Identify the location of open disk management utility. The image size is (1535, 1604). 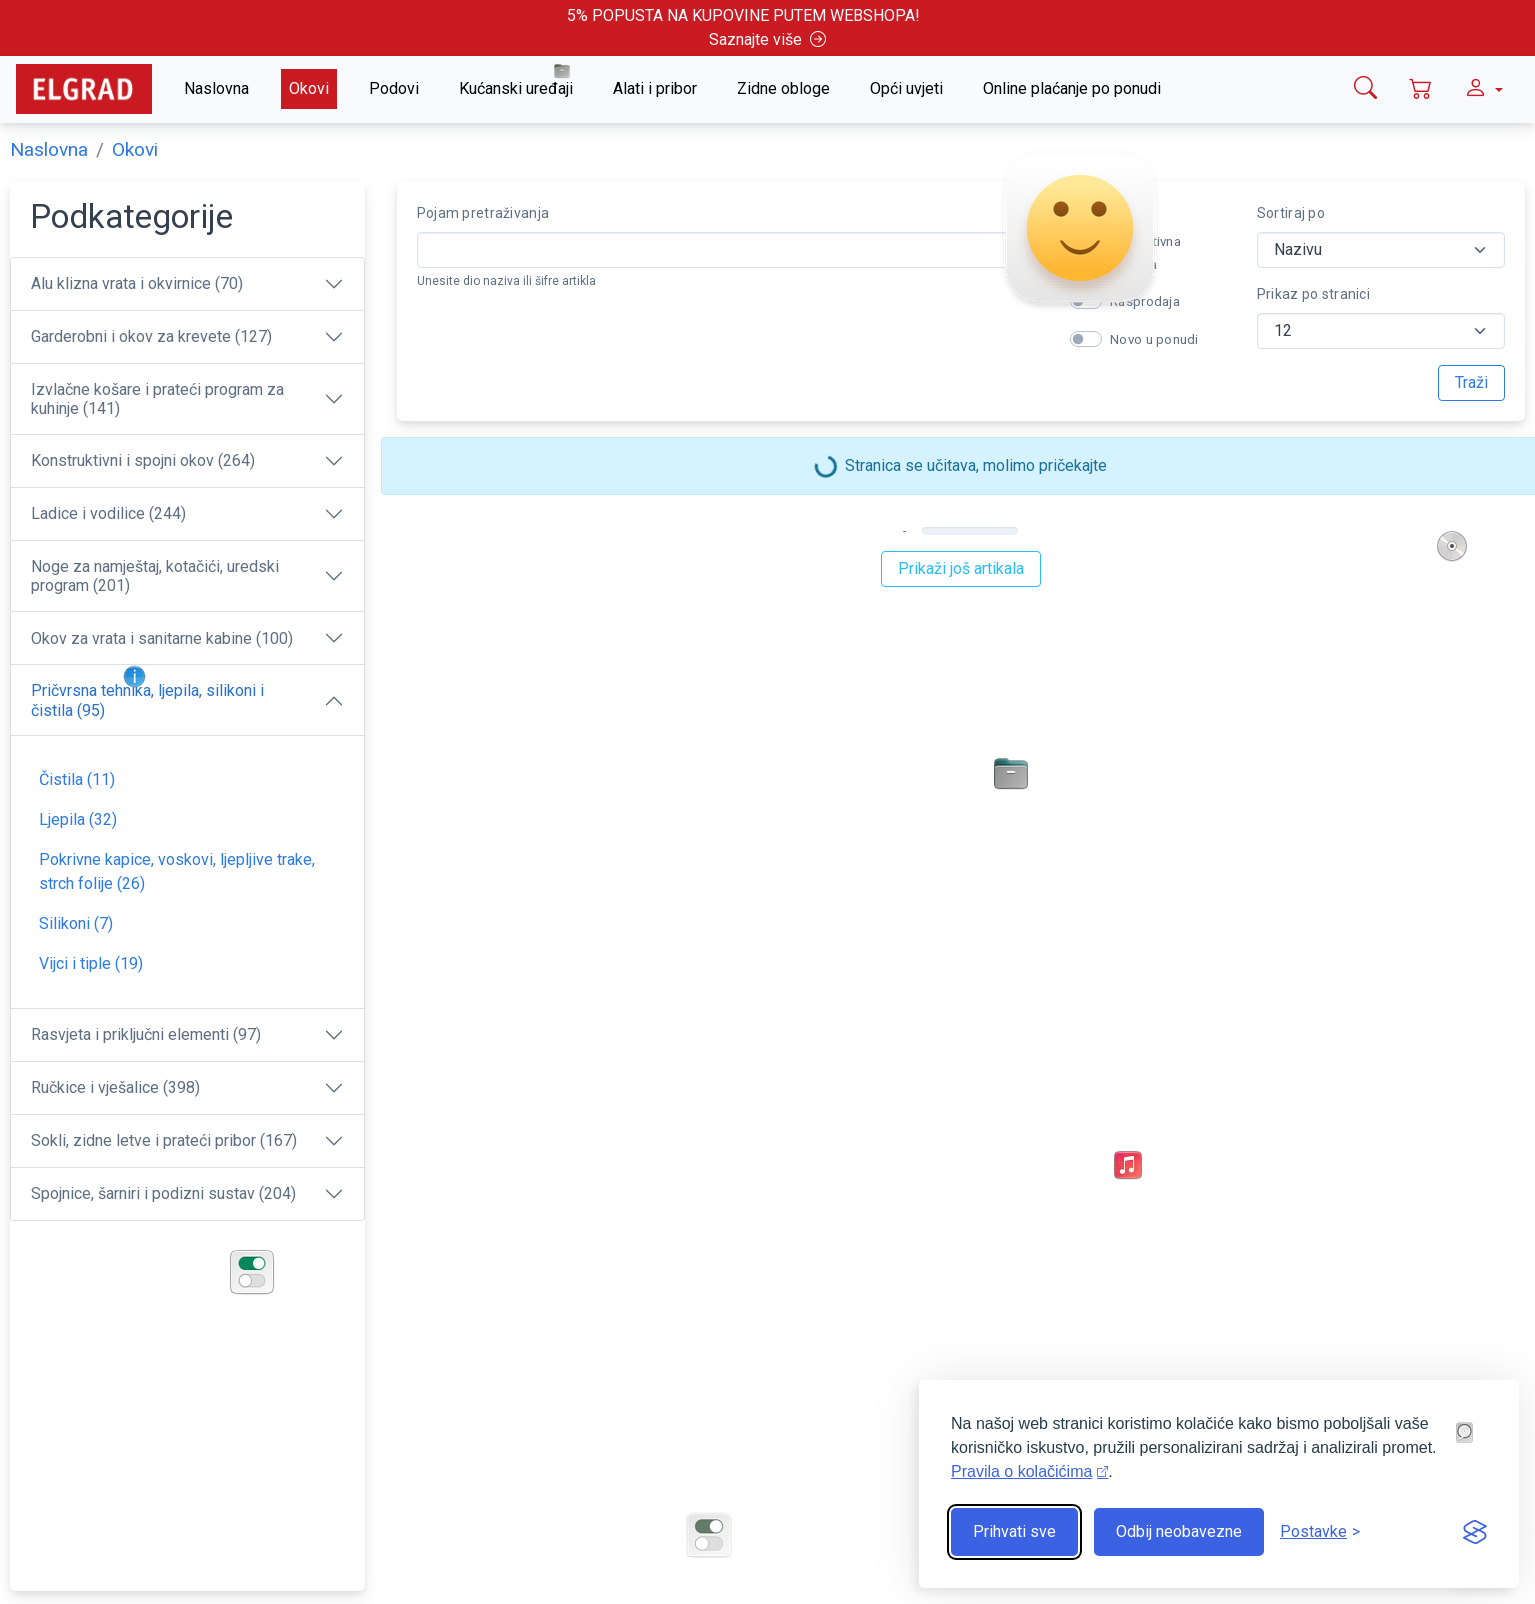
(1464, 1432).